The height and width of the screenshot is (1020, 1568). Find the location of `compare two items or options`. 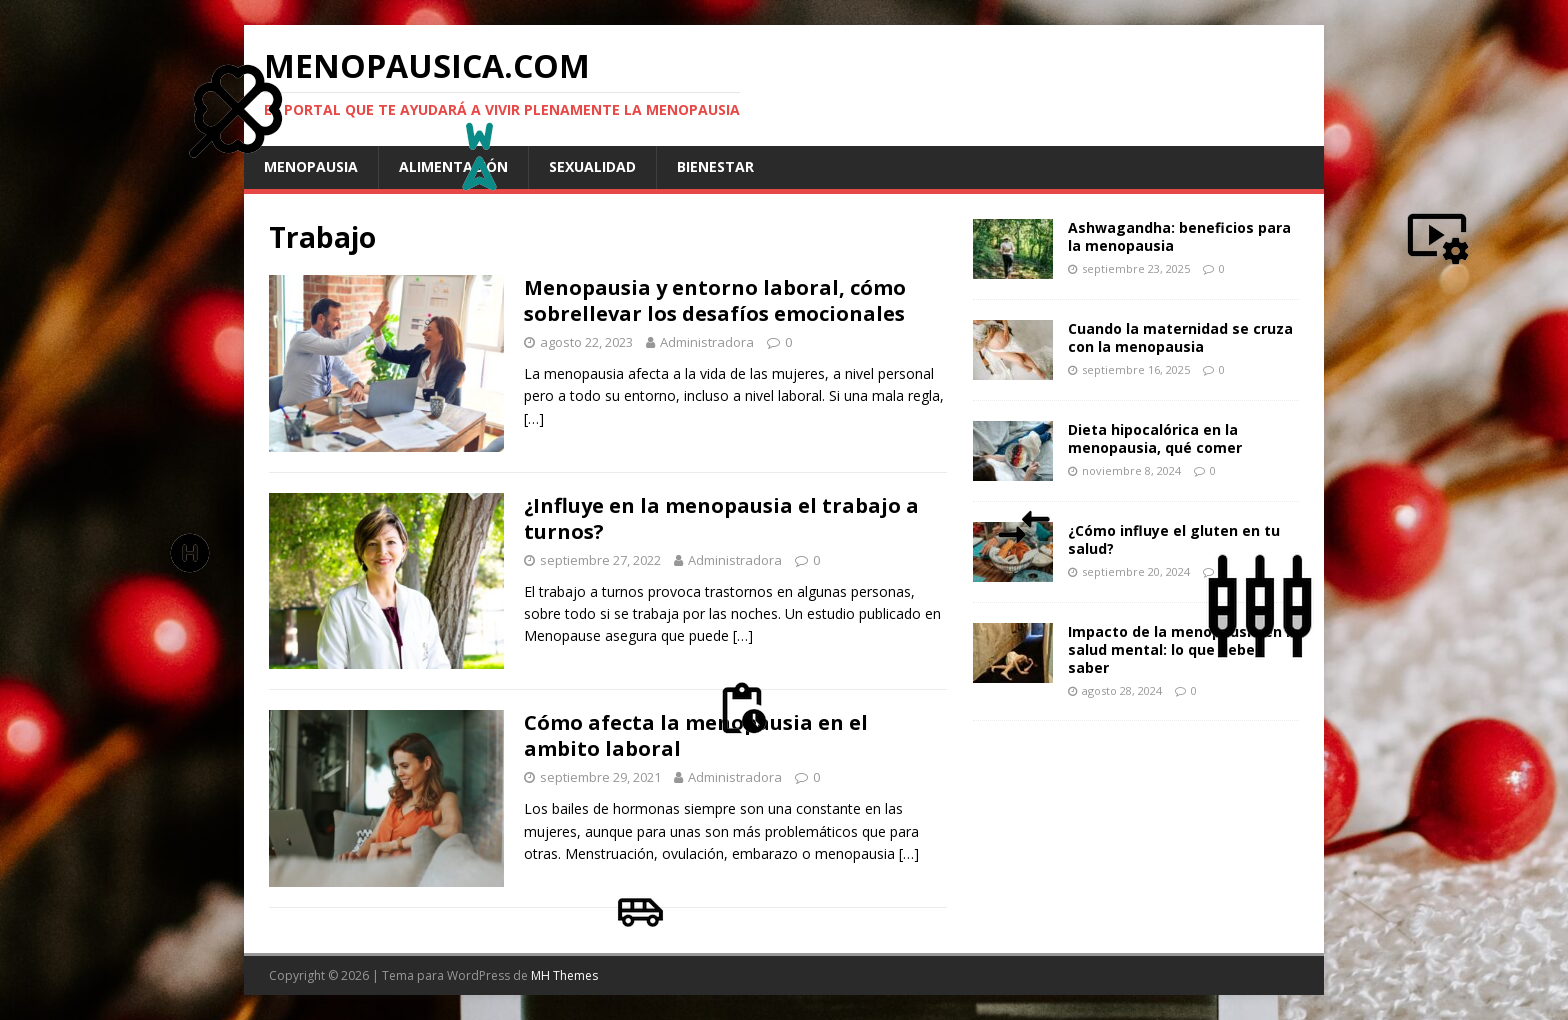

compare two items or options is located at coordinates (1024, 527).